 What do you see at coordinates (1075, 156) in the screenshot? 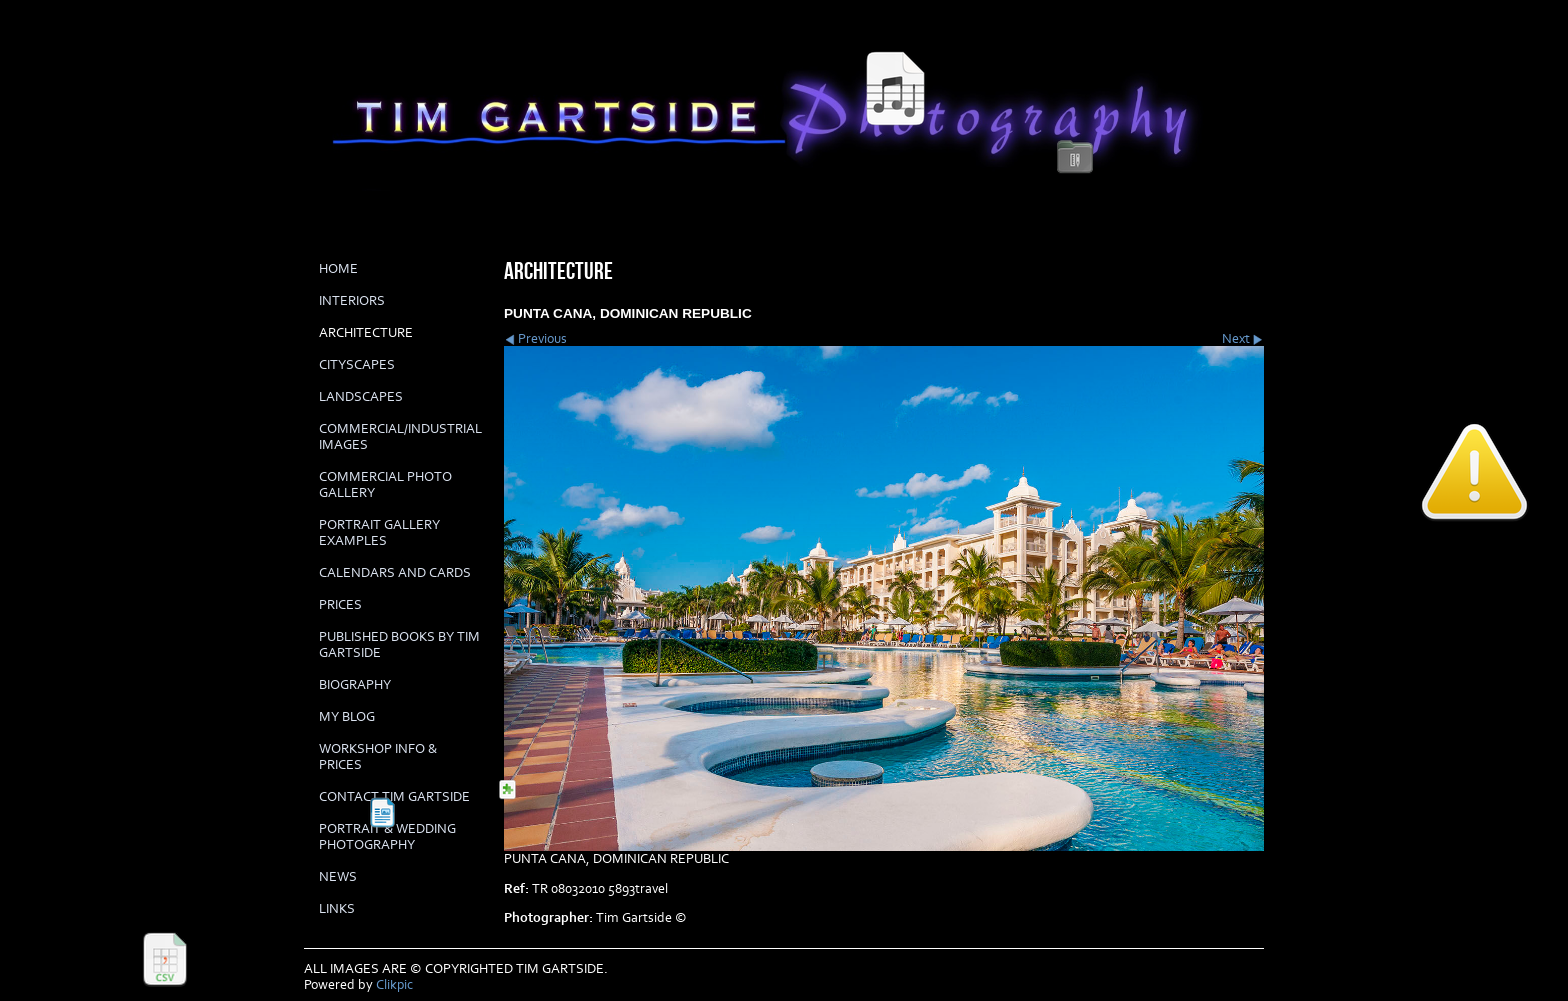
I see `open templates folder` at bounding box center [1075, 156].